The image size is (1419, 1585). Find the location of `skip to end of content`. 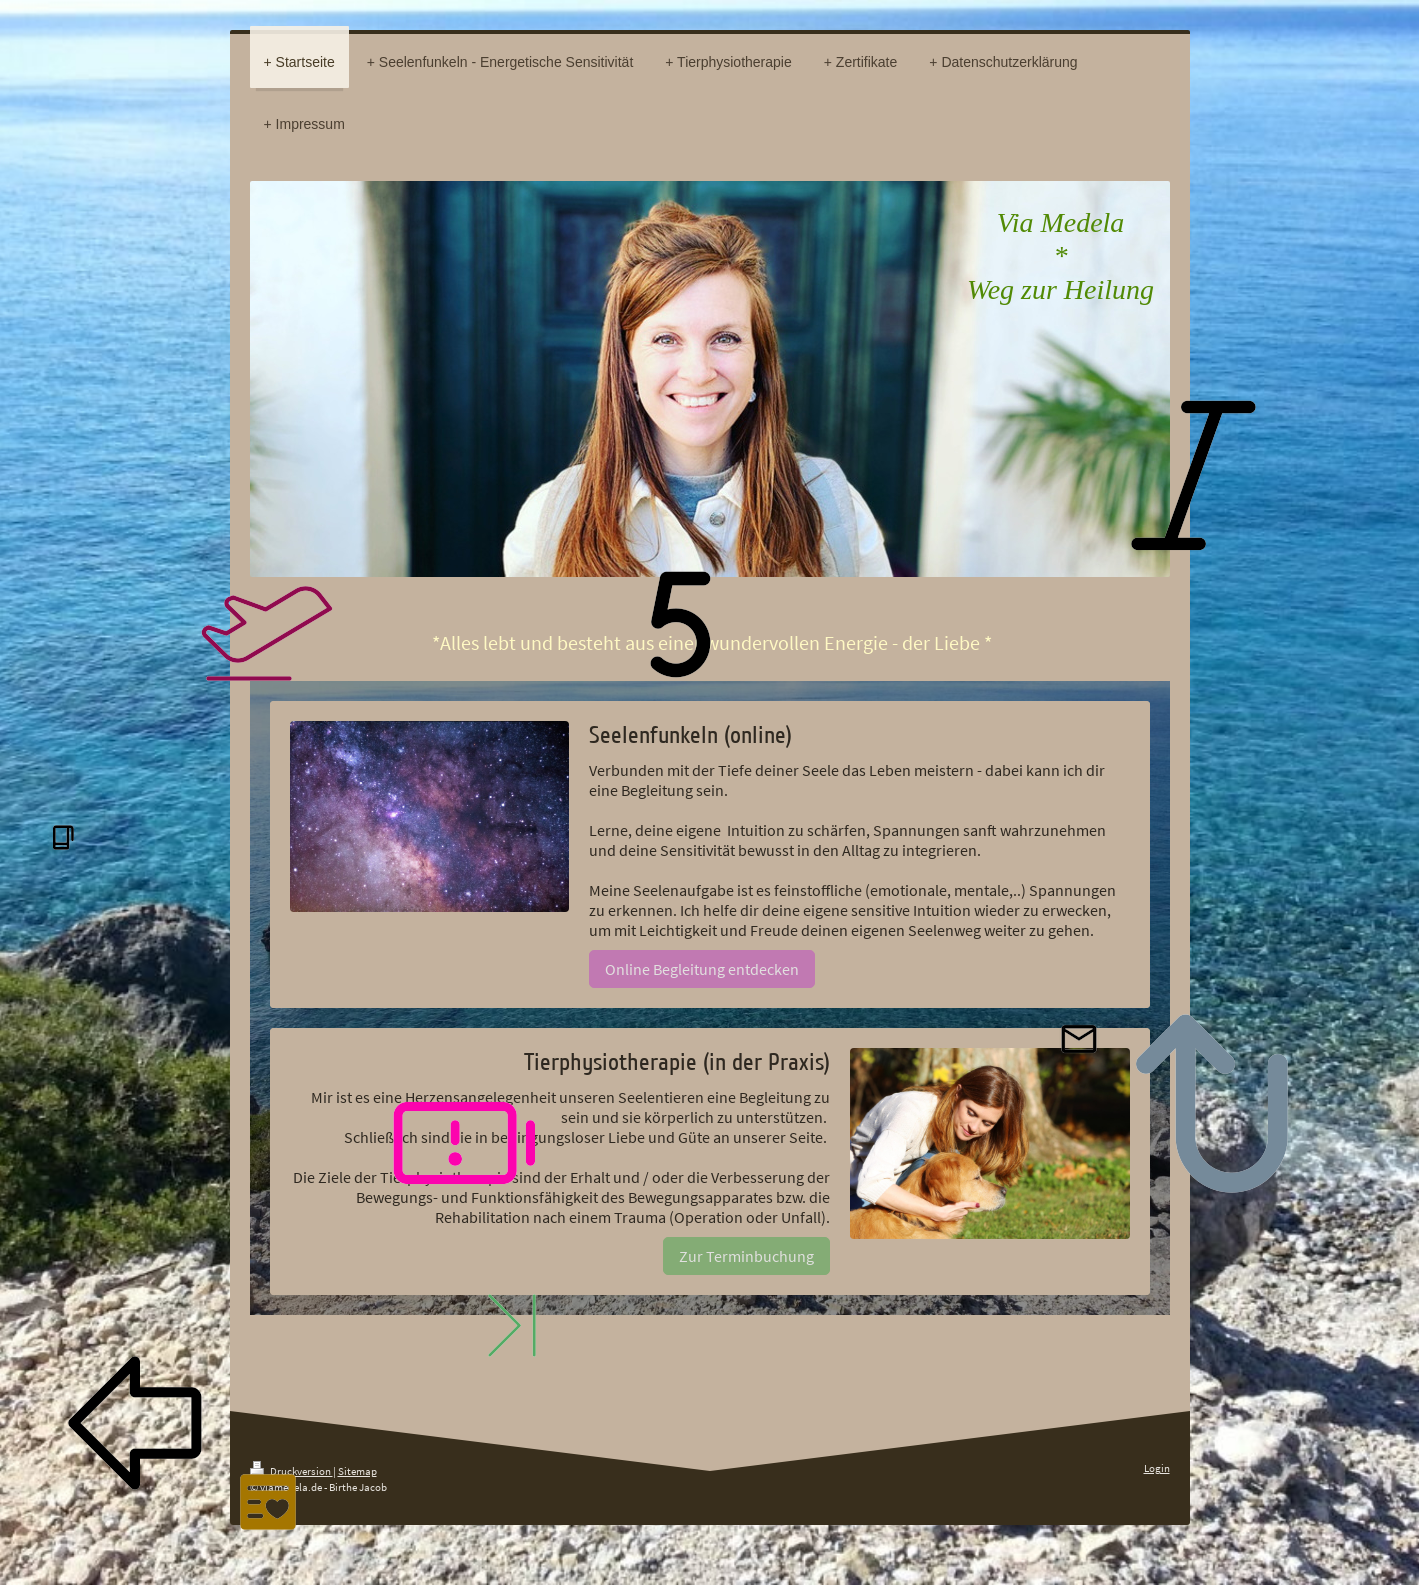

skip to end of content is located at coordinates (513, 1325).